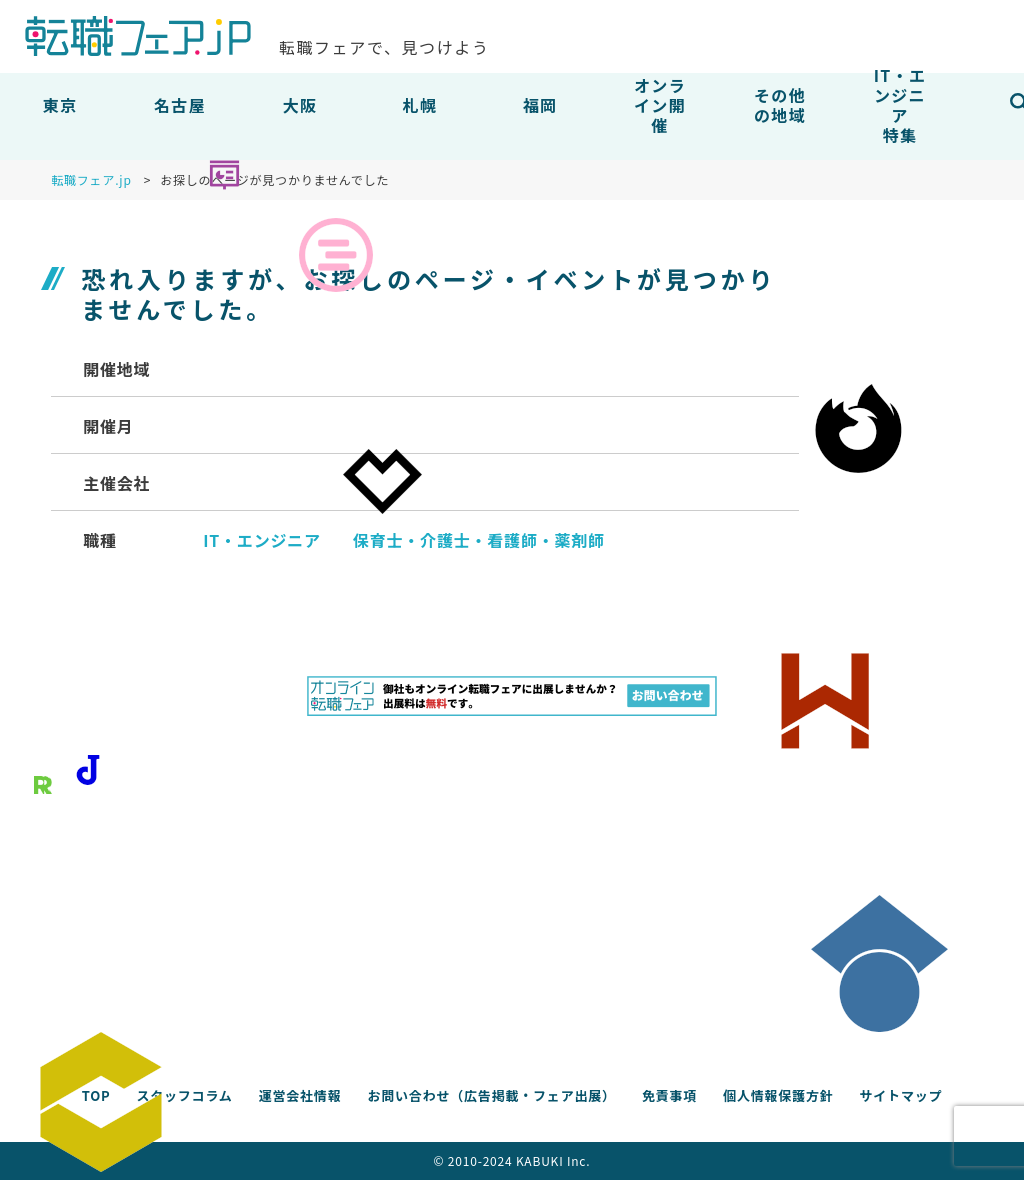 This screenshot has height=1180, width=1024. Describe the element at coordinates (825, 701) in the screenshot. I see `wirsindhandwerk brand logo` at that location.